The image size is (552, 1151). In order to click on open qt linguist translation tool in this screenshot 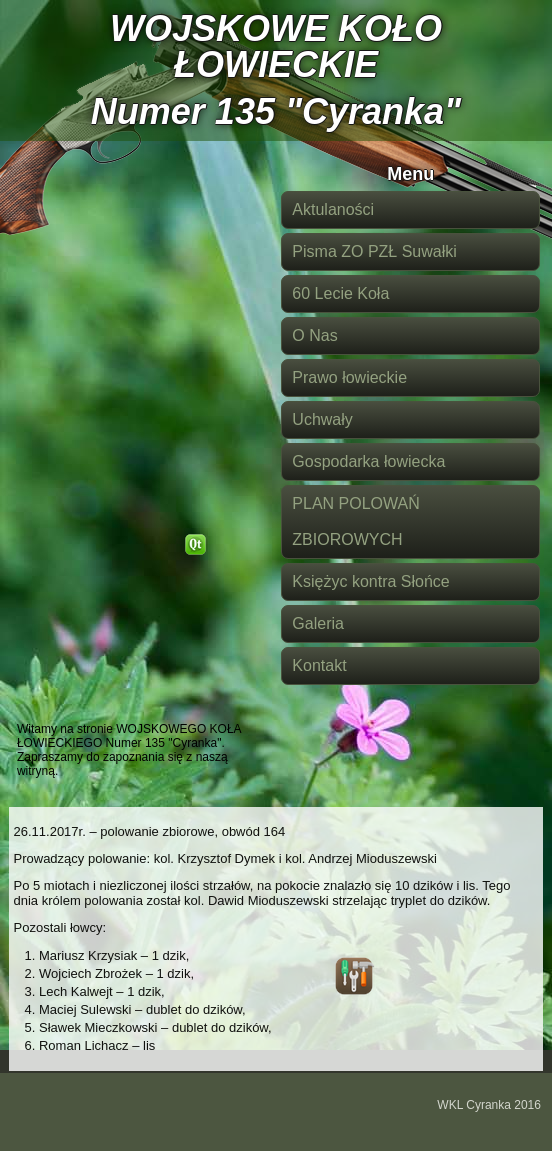, I will do `click(195, 544)`.